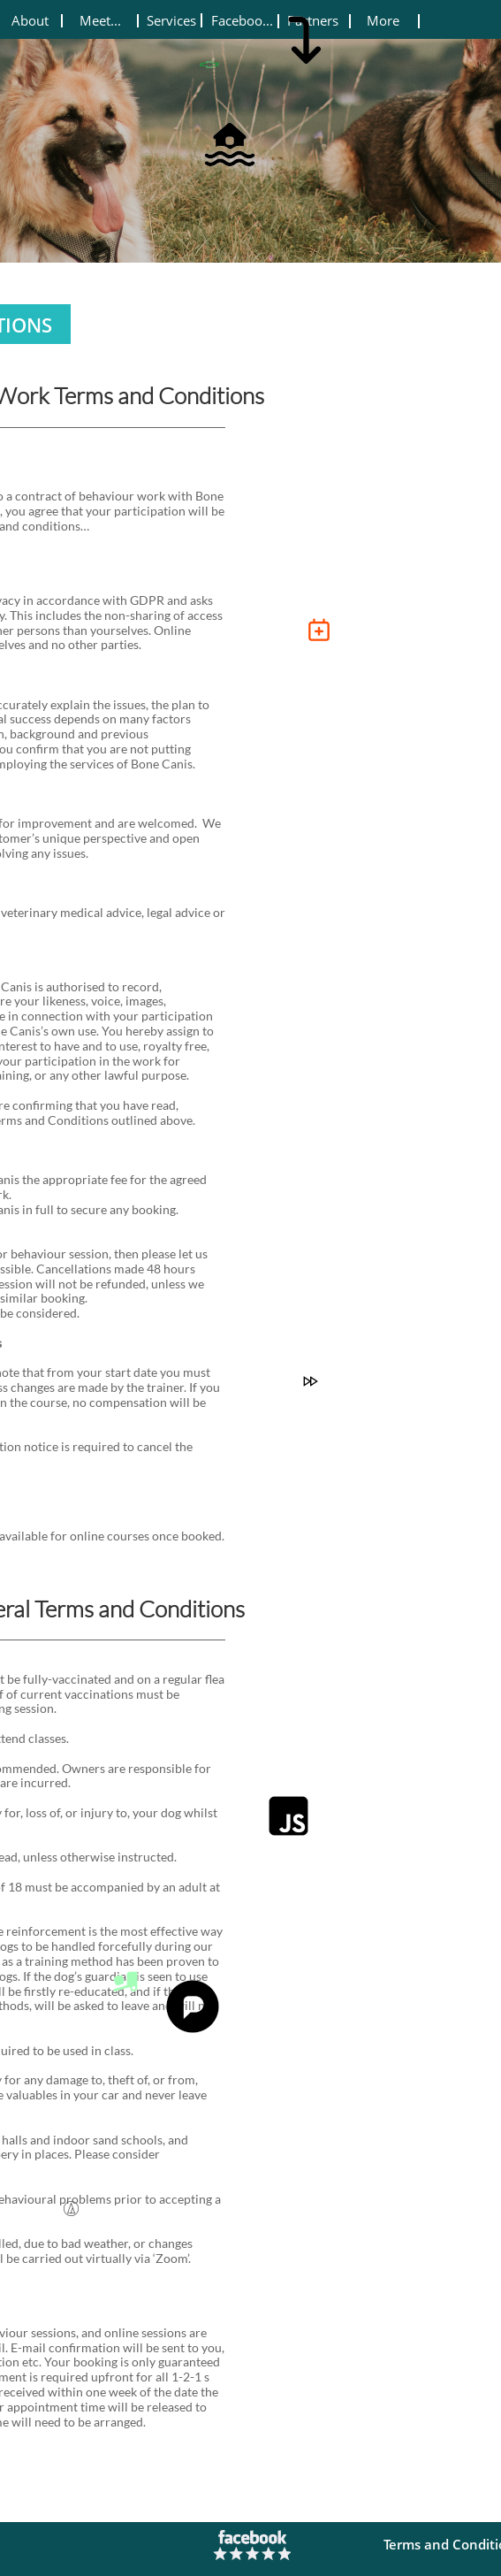 The height and width of the screenshot is (2576, 501). What do you see at coordinates (230, 143) in the screenshot?
I see `indicates flood warning or water damage alert` at bounding box center [230, 143].